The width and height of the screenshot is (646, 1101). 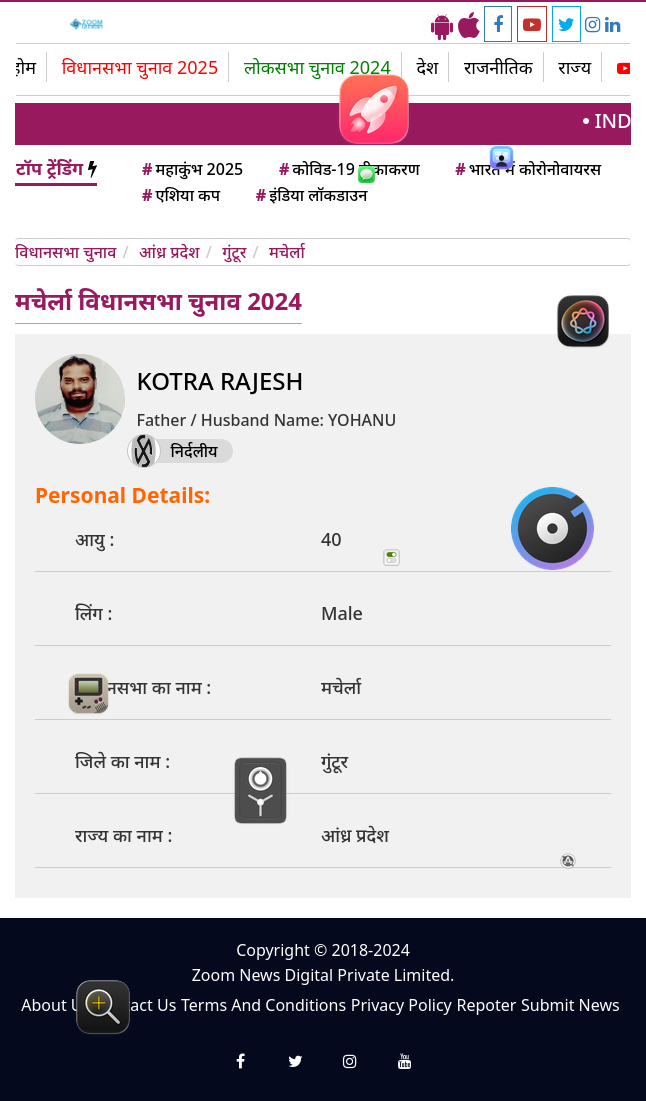 What do you see at coordinates (568, 861) in the screenshot?
I see `check for available software updates` at bounding box center [568, 861].